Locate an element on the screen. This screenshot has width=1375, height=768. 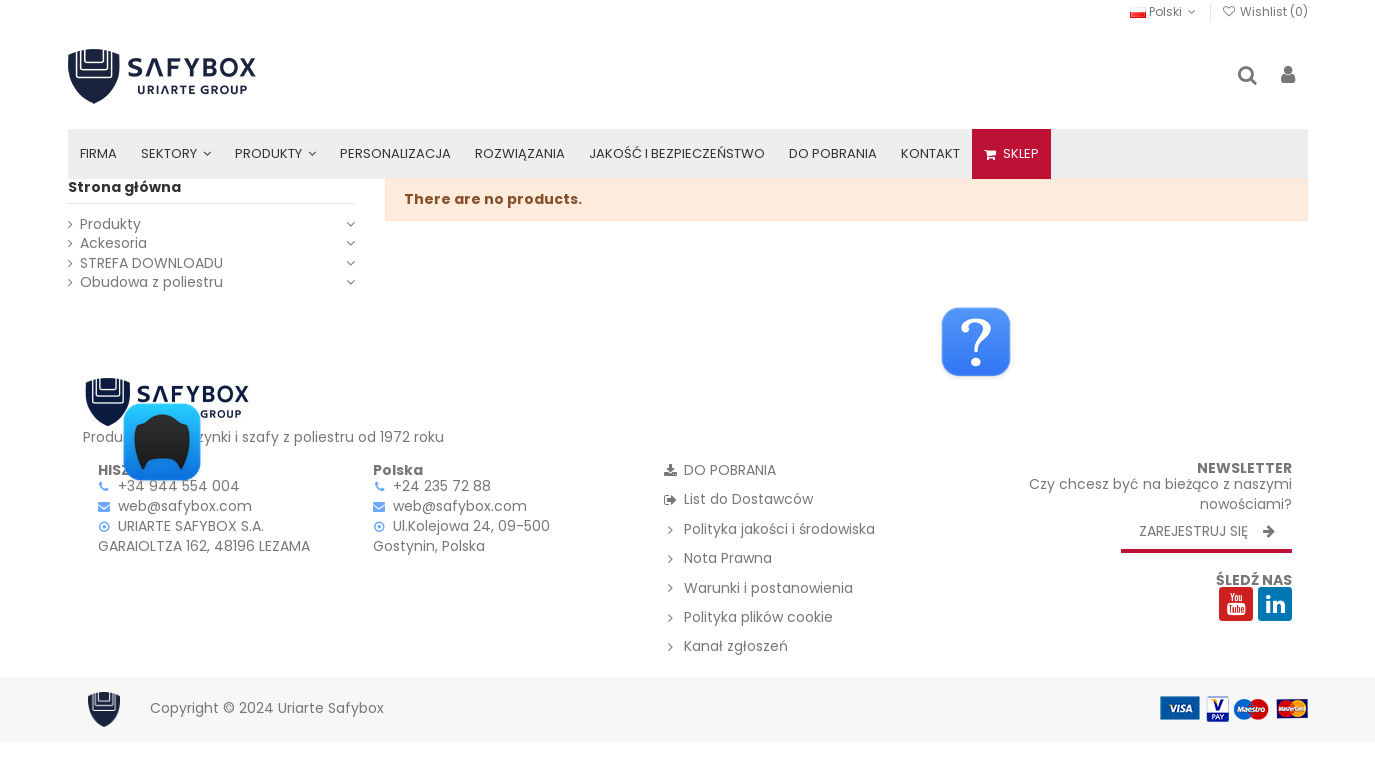
launch redream dreamcast emulator is located at coordinates (162, 442).